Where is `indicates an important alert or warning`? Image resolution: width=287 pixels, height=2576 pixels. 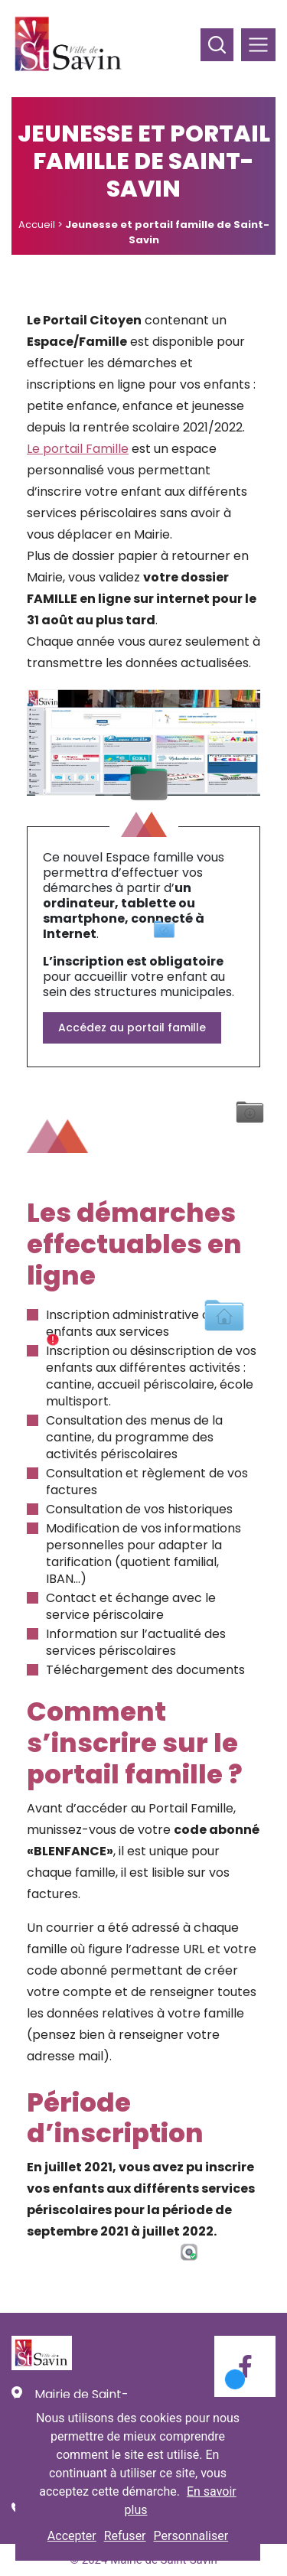 indicates an important alert or warning is located at coordinates (53, 1340).